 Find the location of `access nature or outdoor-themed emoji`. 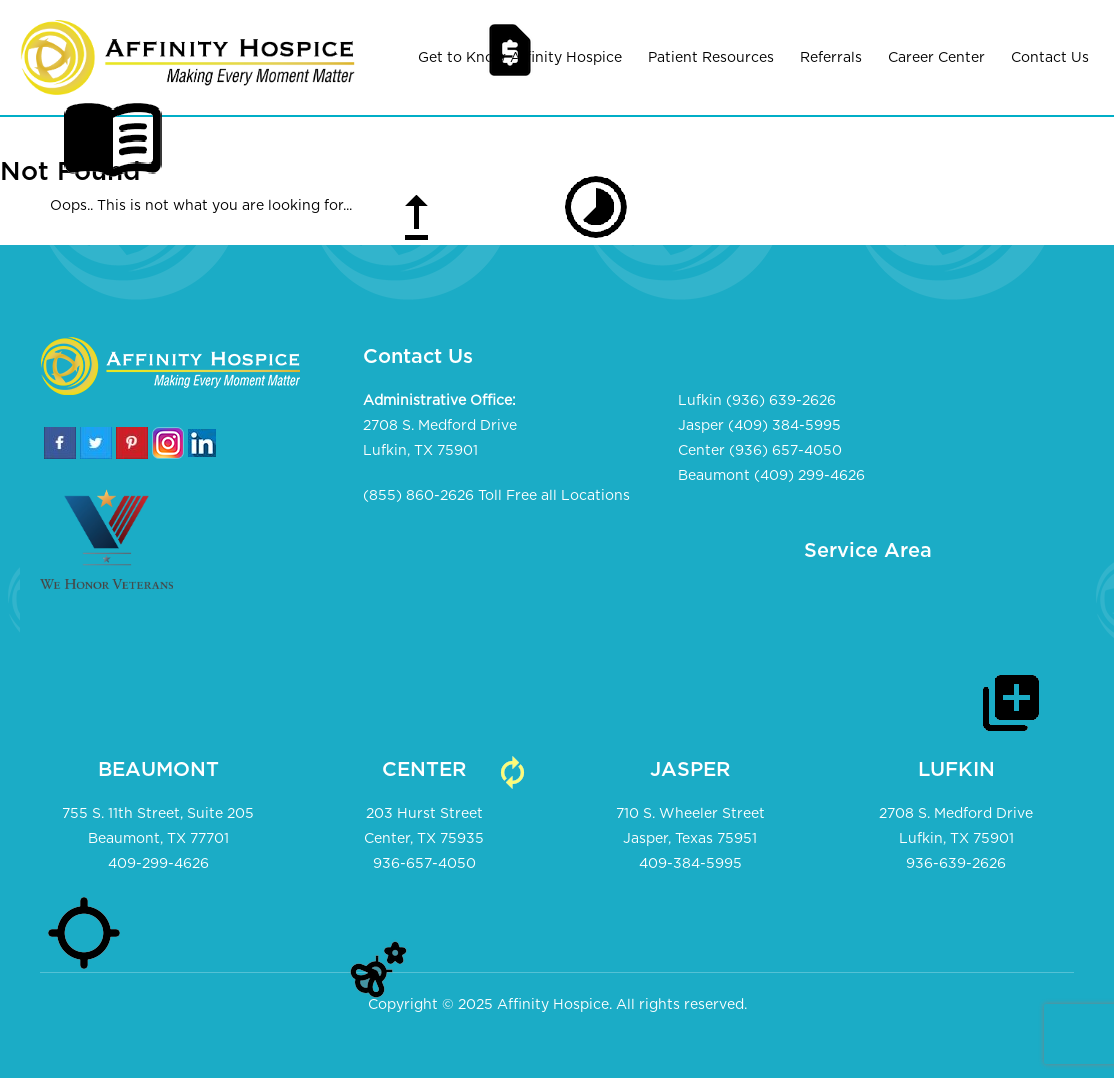

access nature or outdoor-themed emoji is located at coordinates (378, 969).